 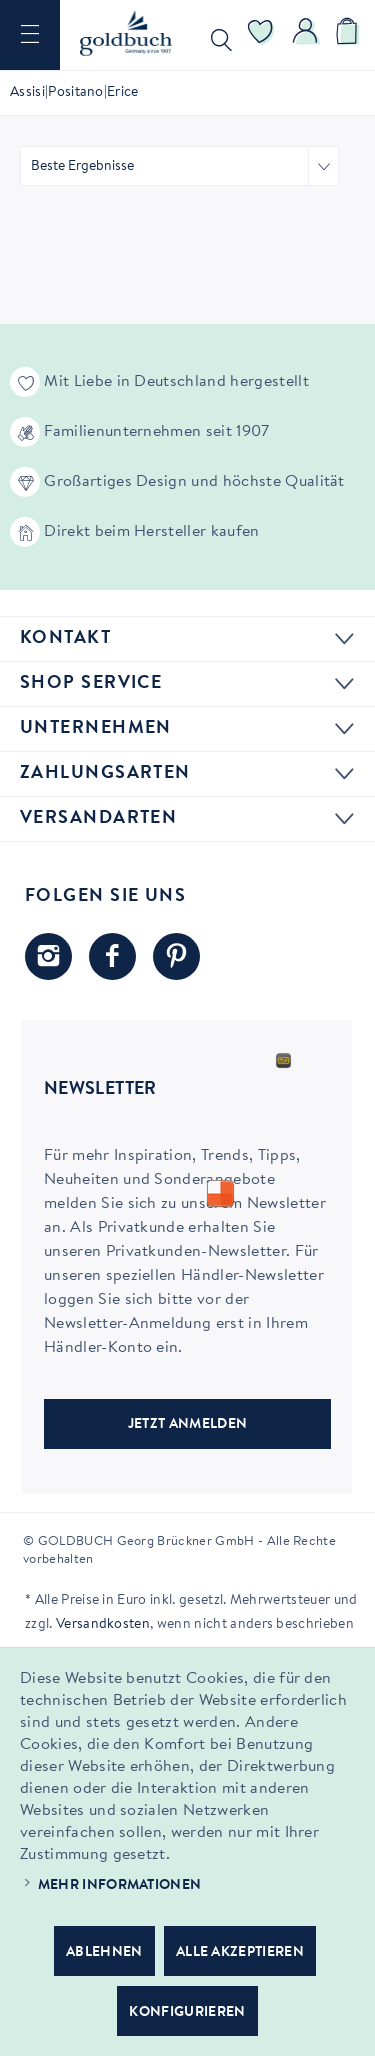 I want to click on open monkeytype typing test app, so click(x=283, y=1060).